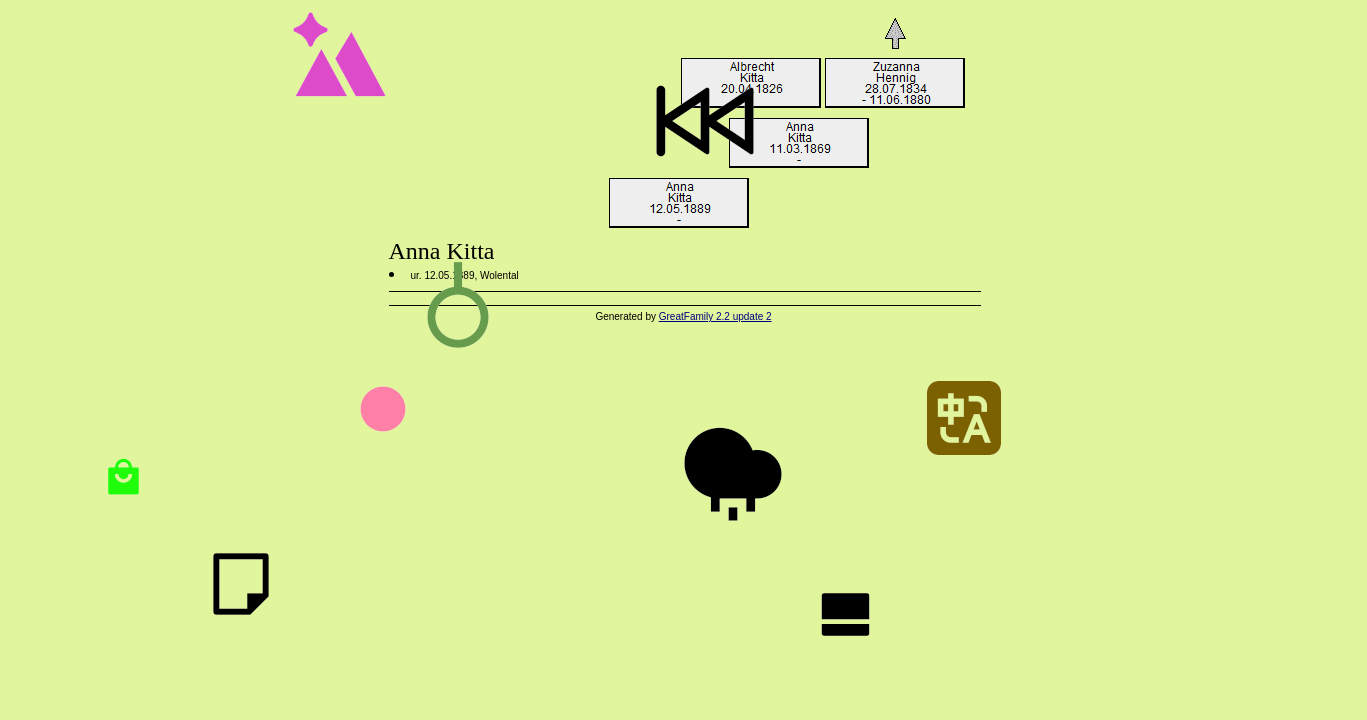  What do you see at coordinates (338, 57) in the screenshot?
I see `generate AI-enhanced landscape images` at bounding box center [338, 57].